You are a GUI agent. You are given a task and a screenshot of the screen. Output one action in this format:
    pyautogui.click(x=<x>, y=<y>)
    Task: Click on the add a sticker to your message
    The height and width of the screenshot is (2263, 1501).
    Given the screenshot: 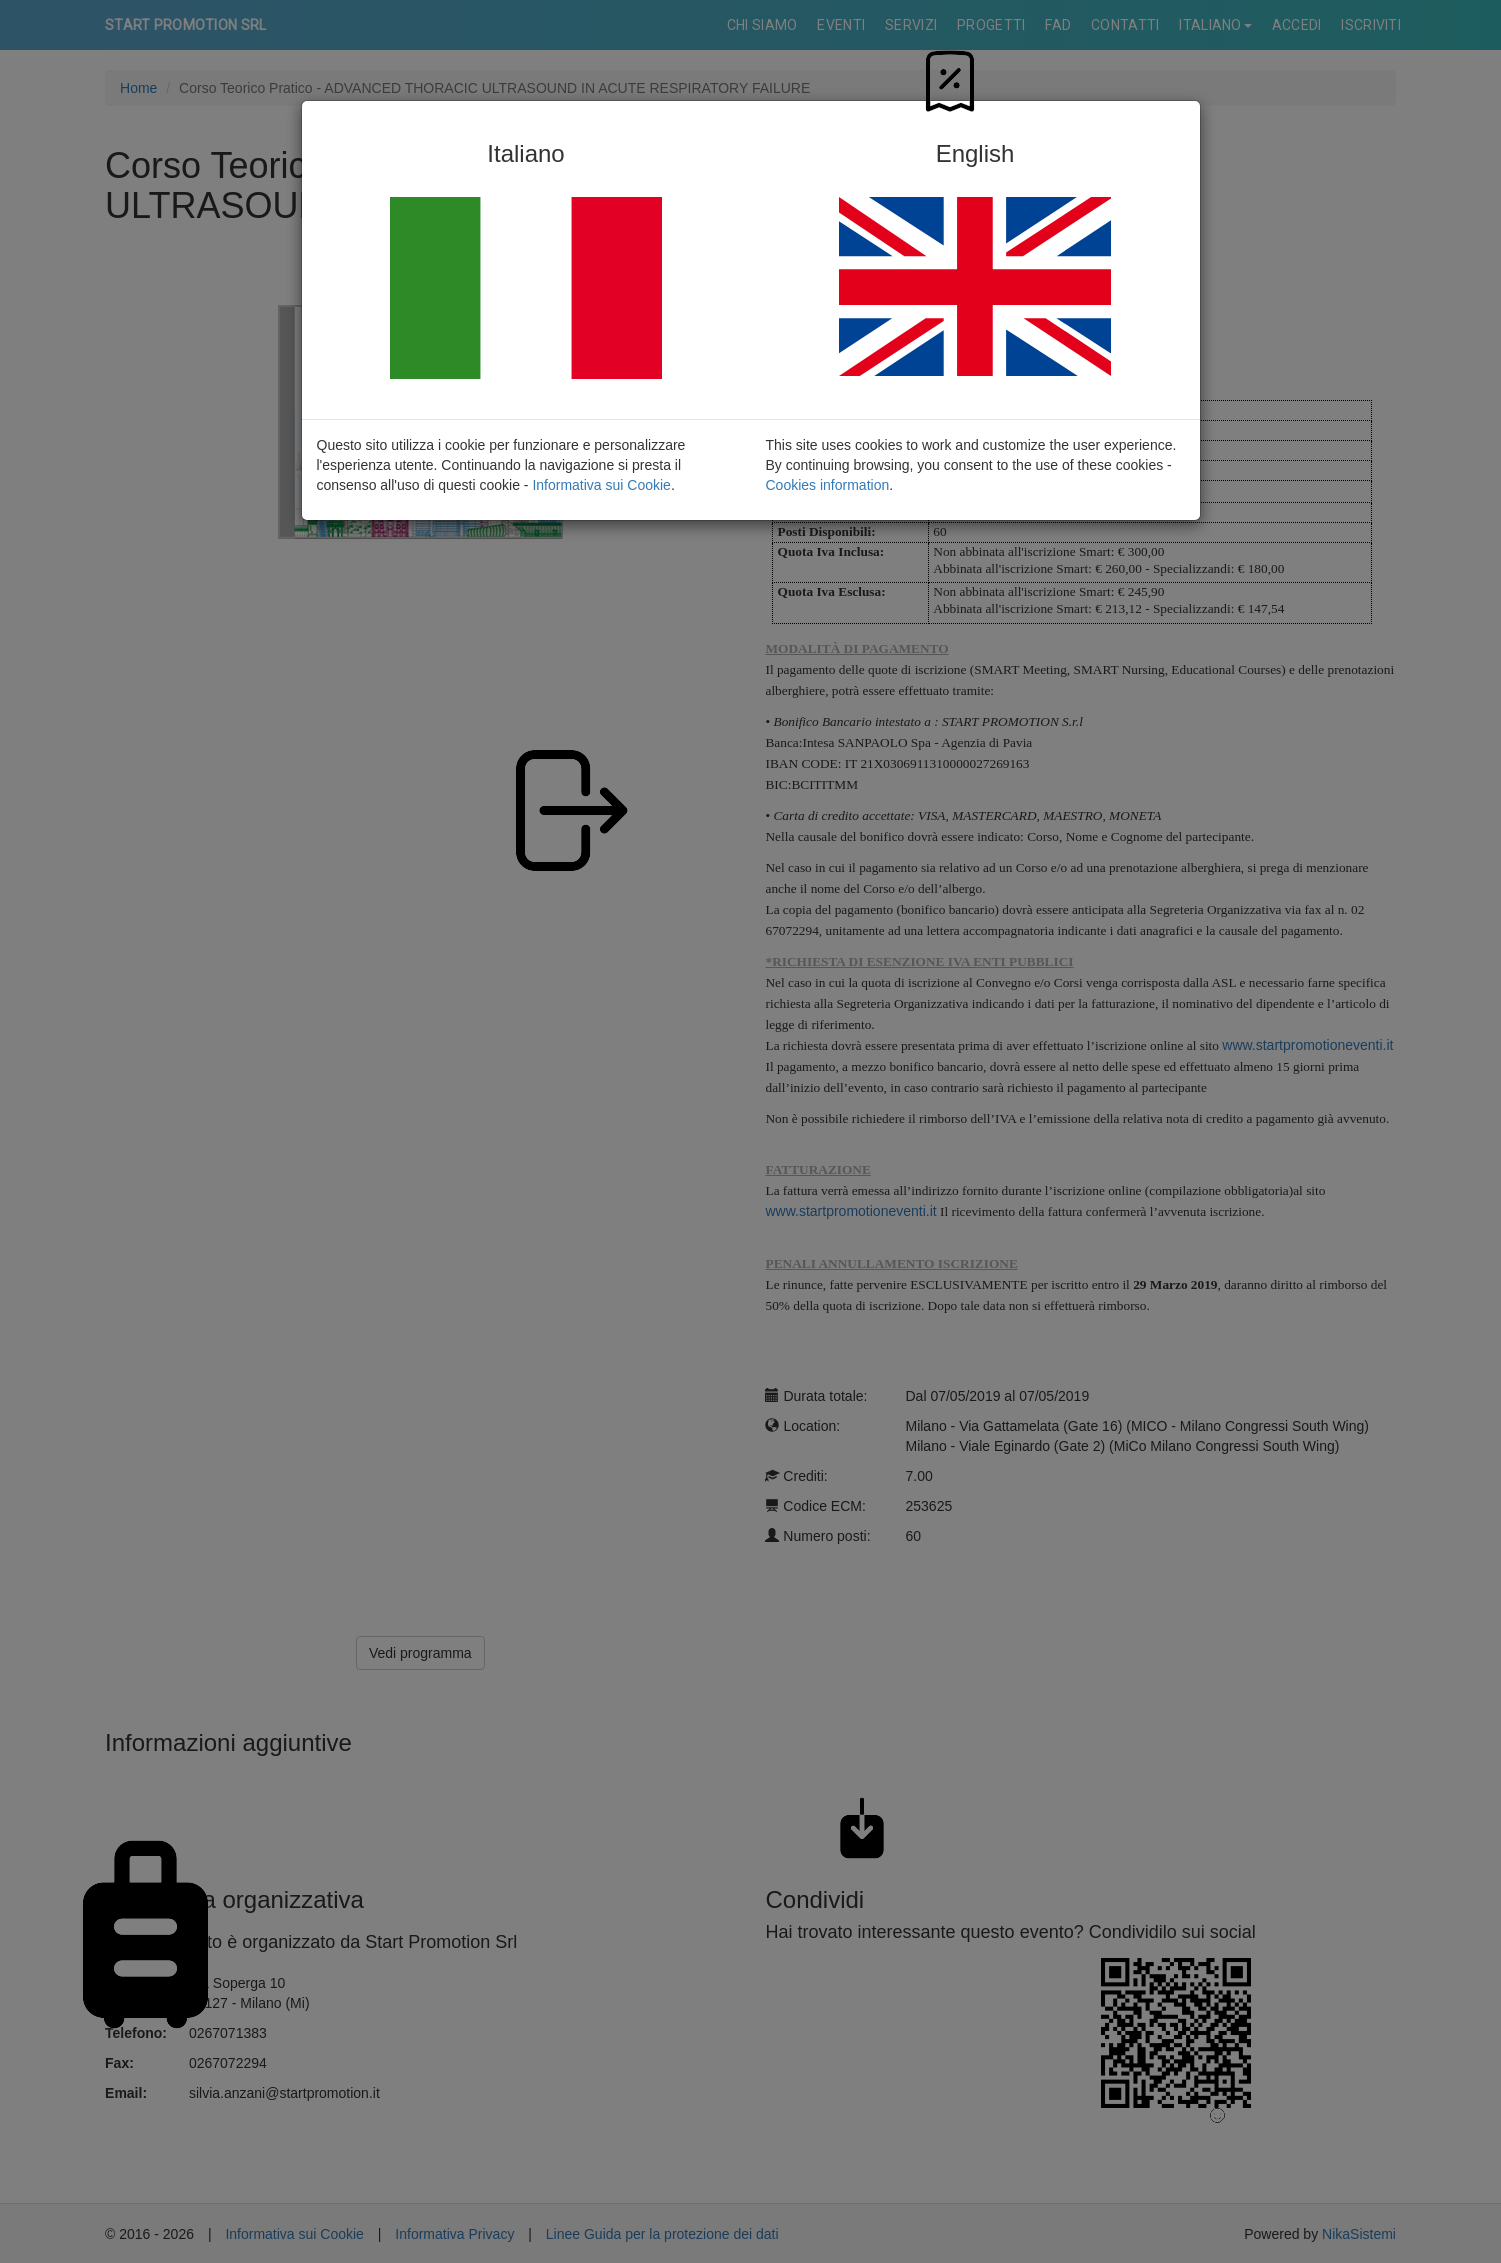 What is the action you would take?
    pyautogui.click(x=1217, y=2115)
    